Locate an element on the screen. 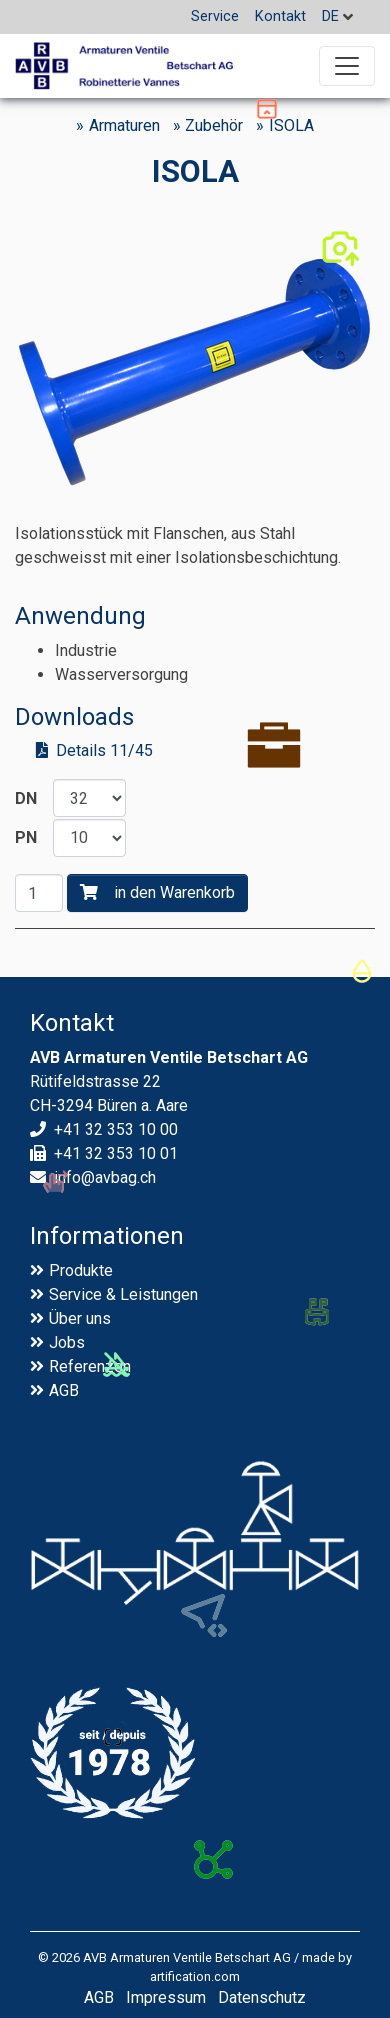 Image resolution: width=390 pixels, height=2018 pixels. view stadium or arena information is located at coordinates (317, 1312).